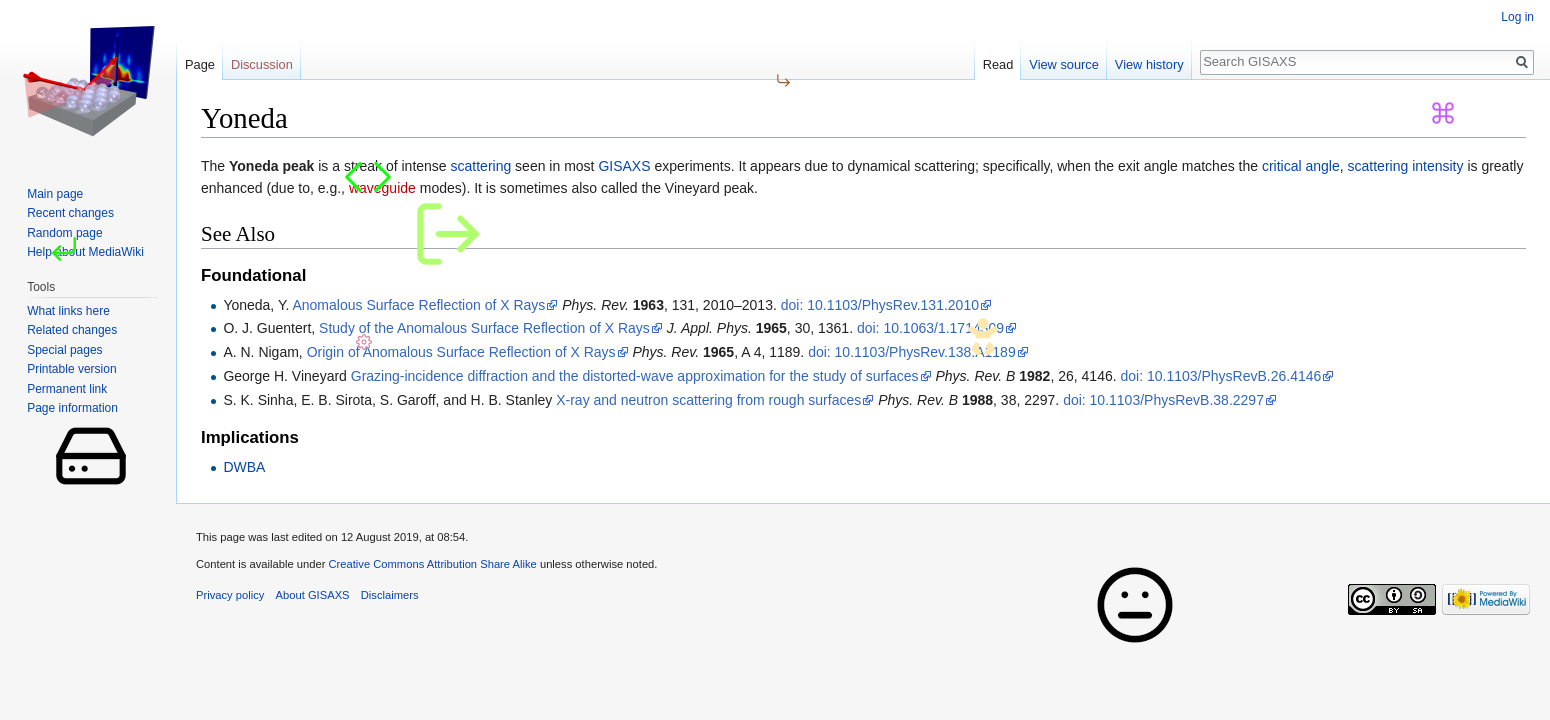  What do you see at coordinates (91, 456) in the screenshot?
I see `access local storage or hard drive` at bounding box center [91, 456].